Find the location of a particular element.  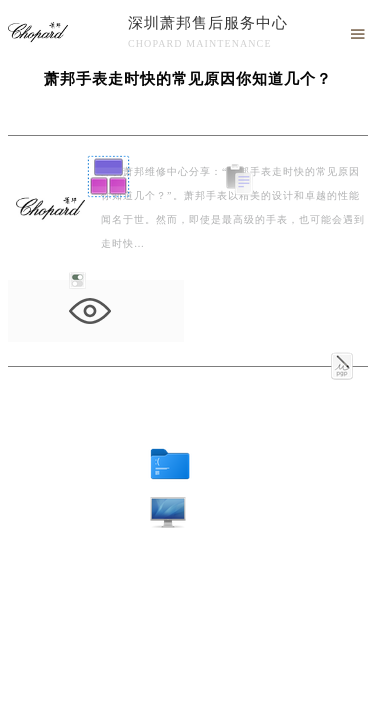

folder containing system crash logs or error reports is located at coordinates (170, 465).